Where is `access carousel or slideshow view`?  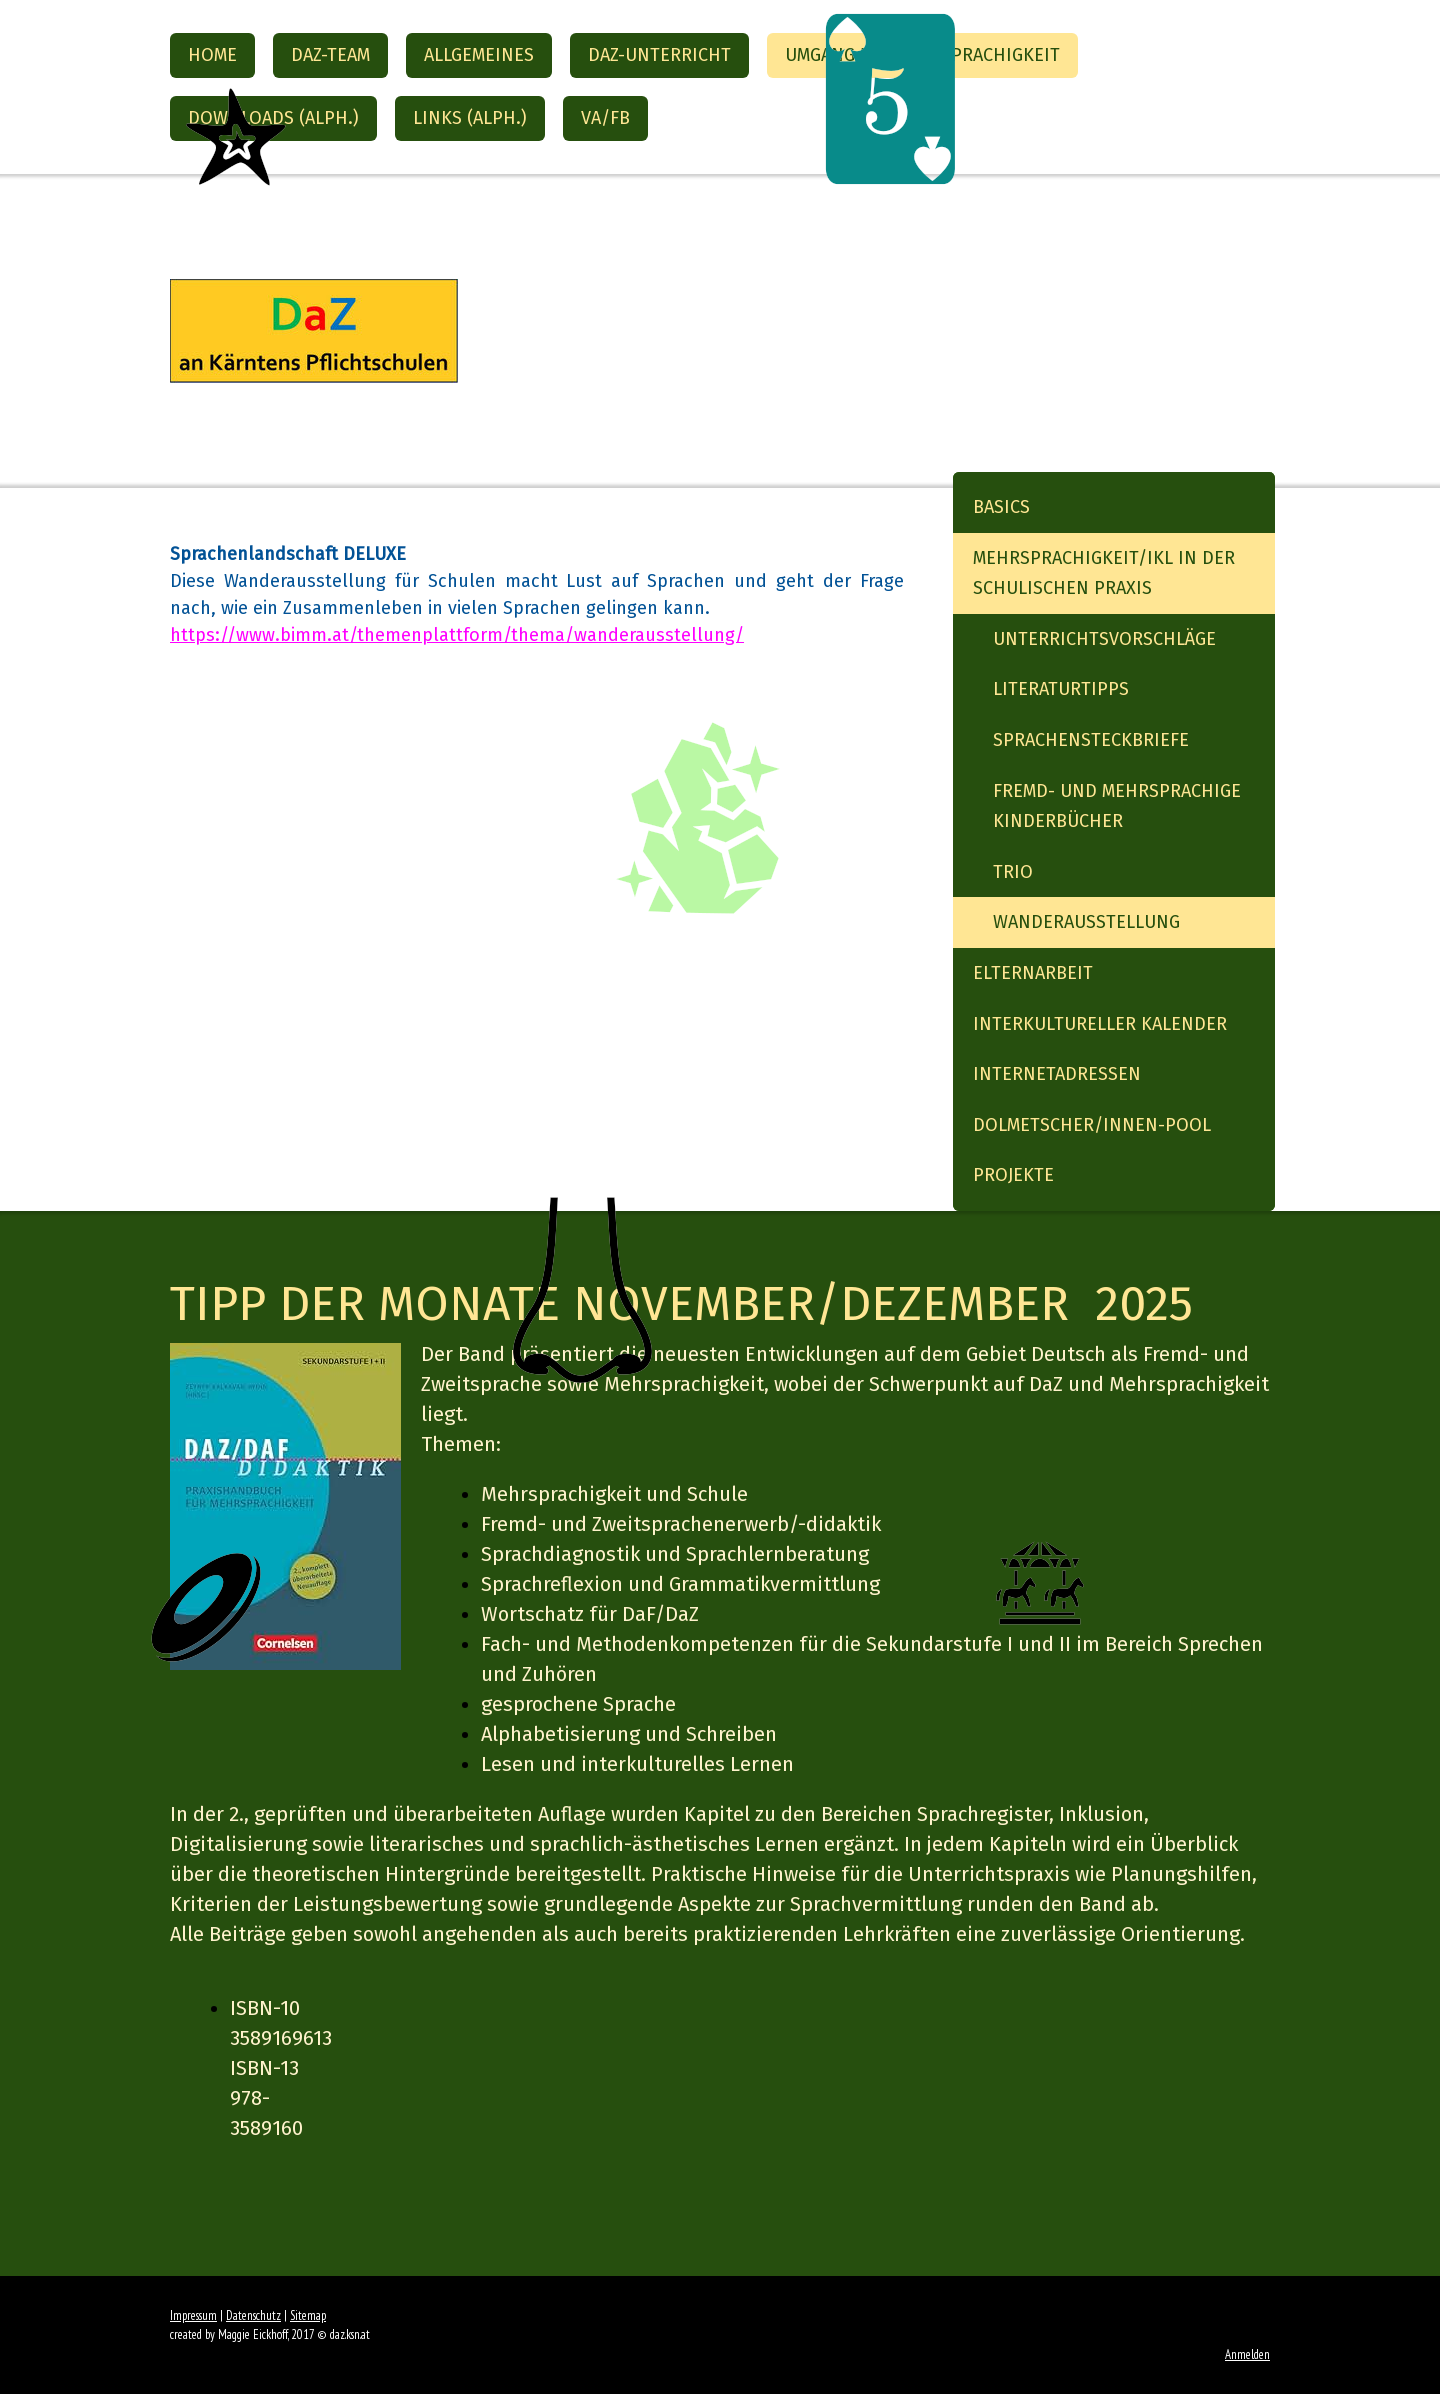
access carousel or slideshow view is located at coordinates (1040, 1581).